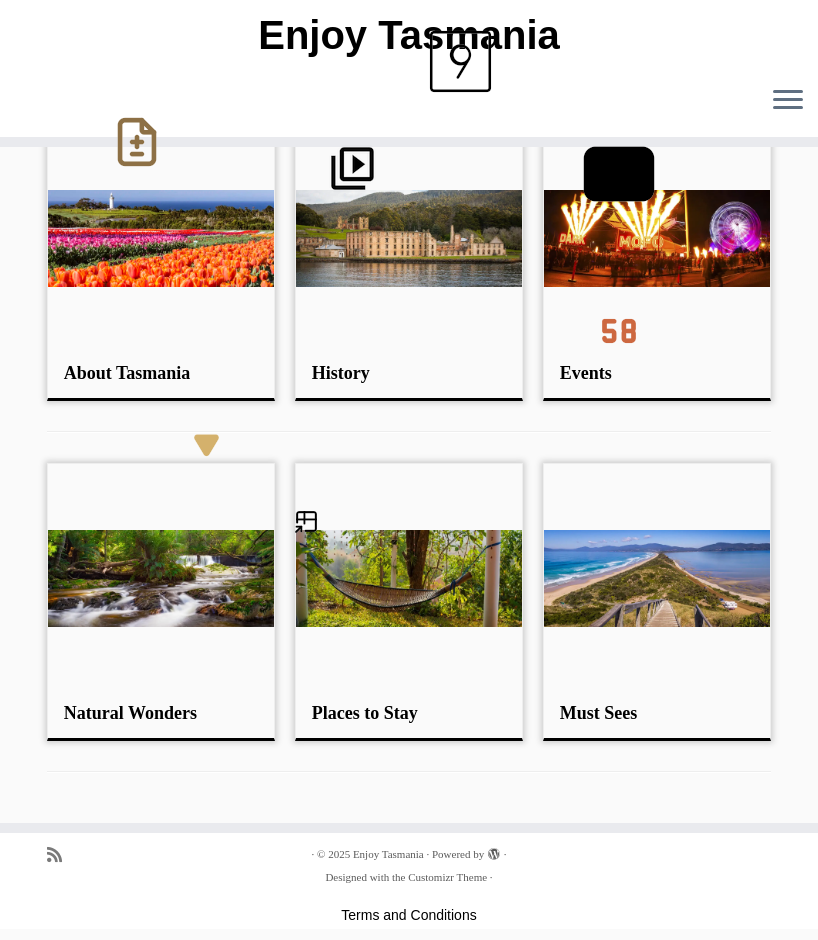  What do you see at coordinates (619, 174) in the screenshot?
I see `switch to landscape orientation` at bounding box center [619, 174].